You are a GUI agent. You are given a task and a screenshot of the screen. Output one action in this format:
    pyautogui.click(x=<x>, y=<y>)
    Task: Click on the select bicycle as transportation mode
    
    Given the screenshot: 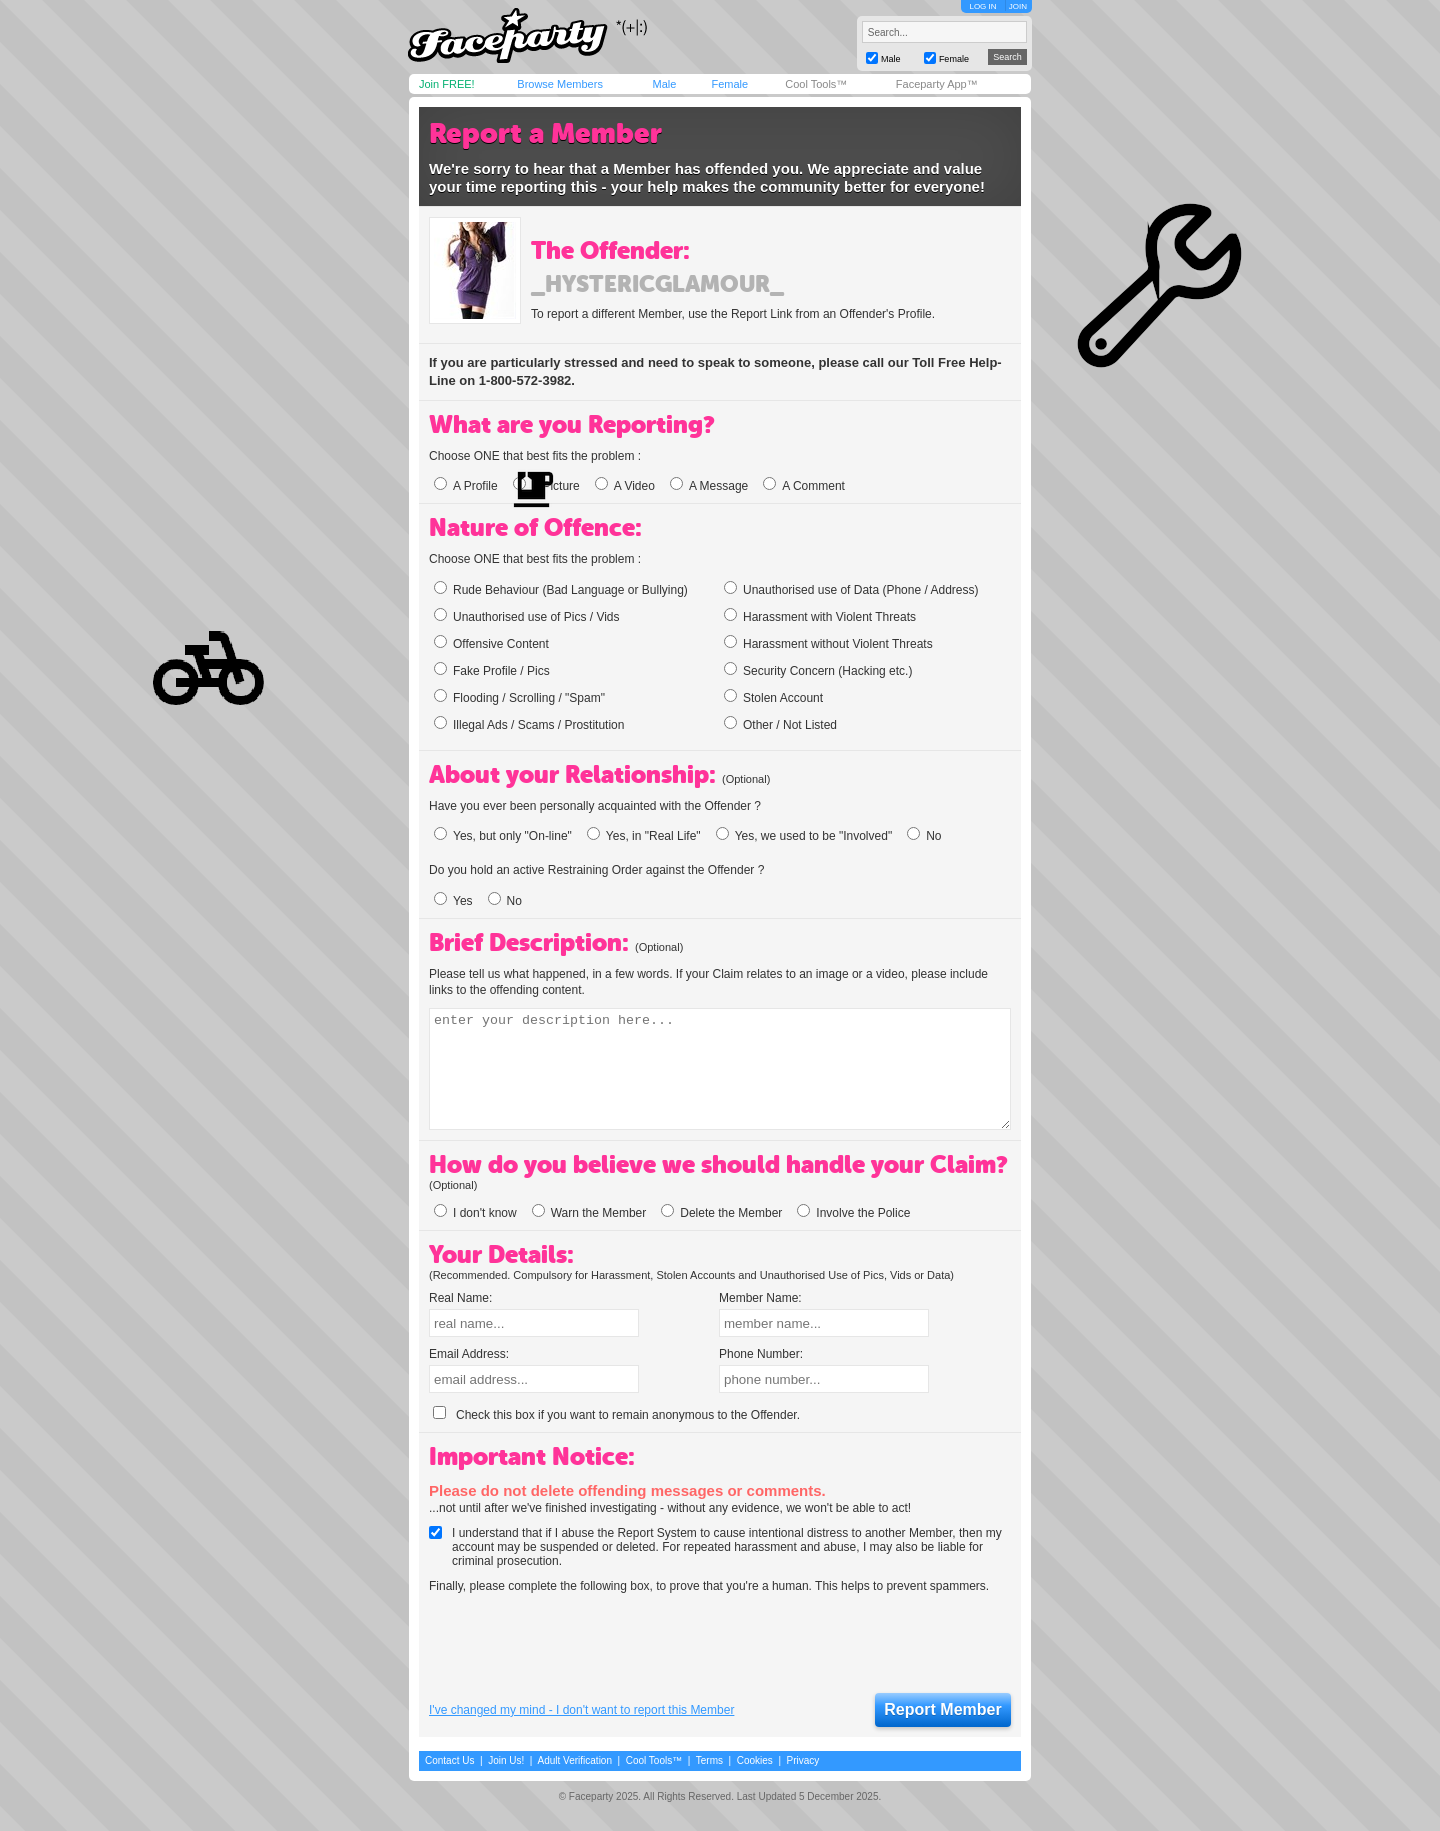 What is the action you would take?
    pyautogui.click(x=208, y=668)
    